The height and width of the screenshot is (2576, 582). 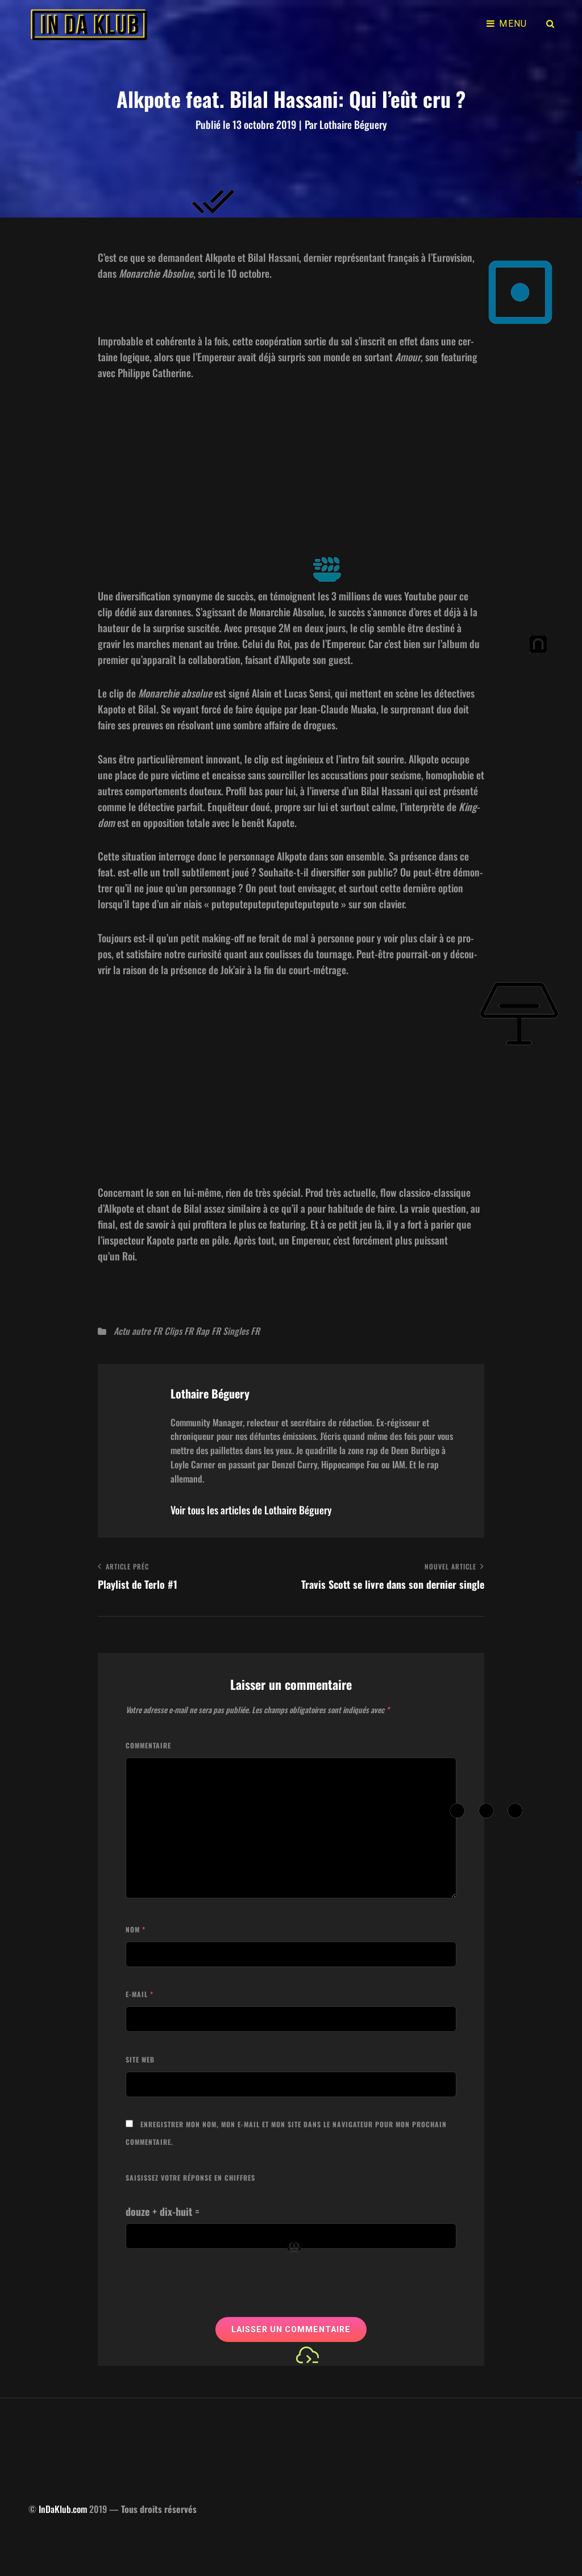 I want to click on access presentation mode, so click(x=519, y=1013).